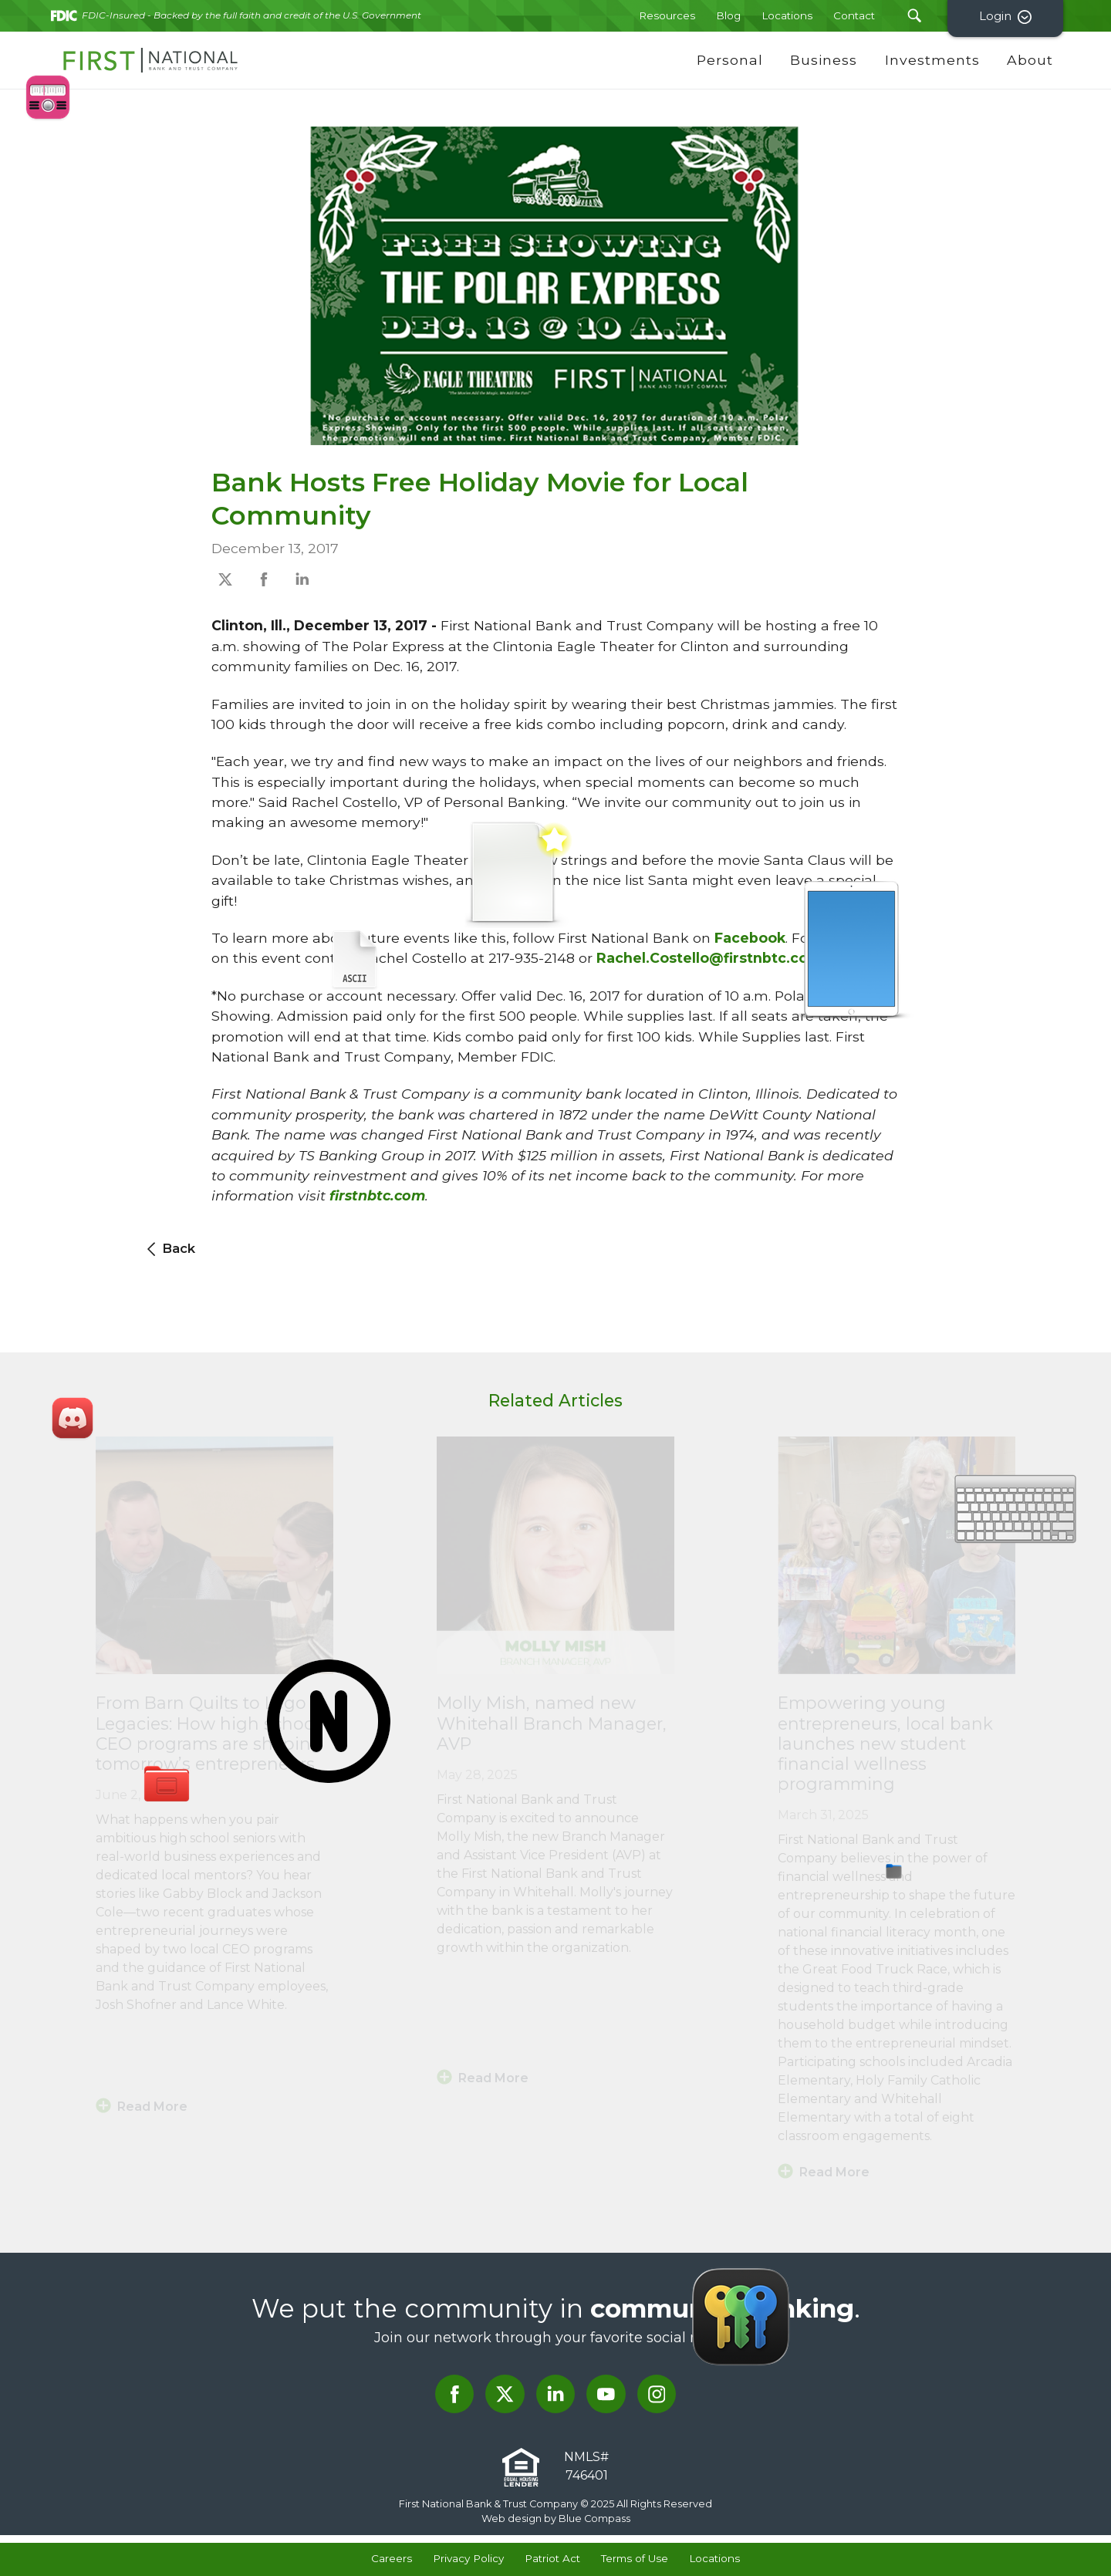 This screenshot has width=1111, height=2576. Describe the element at coordinates (167, 1784) in the screenshot. I see `open desktop folder` at that location.